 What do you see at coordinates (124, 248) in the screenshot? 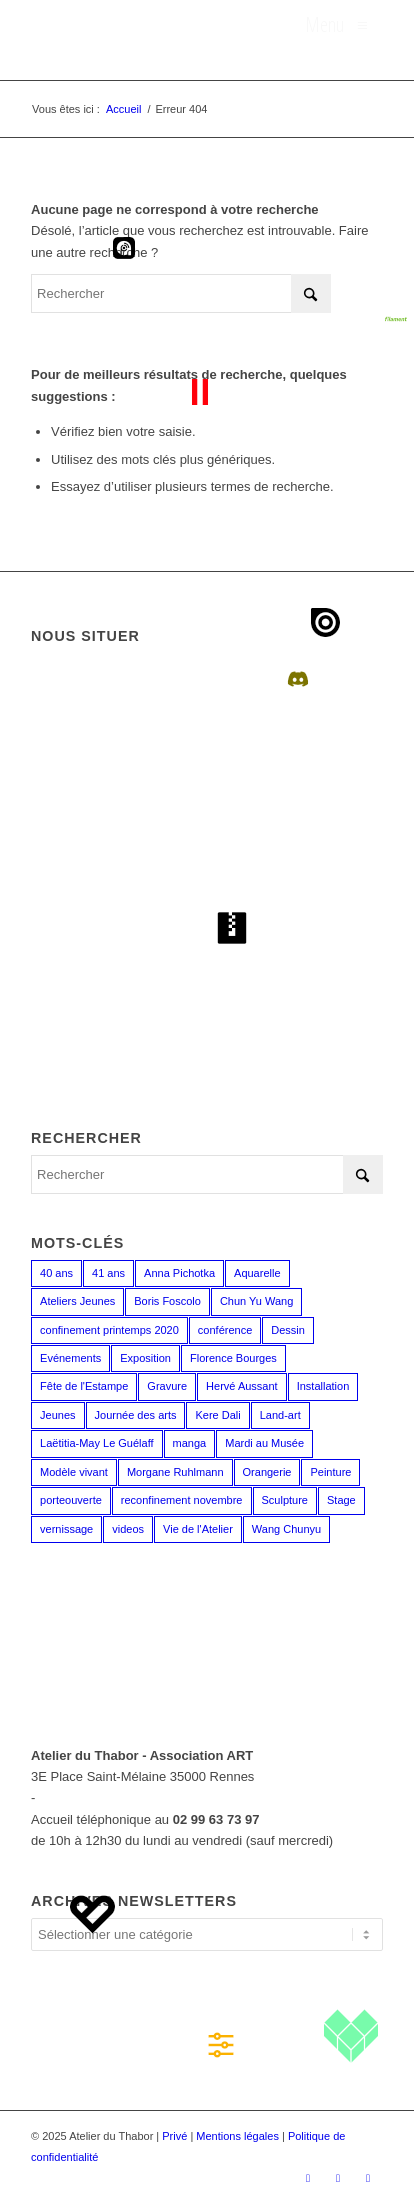
I see `open Podcast Addict app` at bounding box center [124, 248].